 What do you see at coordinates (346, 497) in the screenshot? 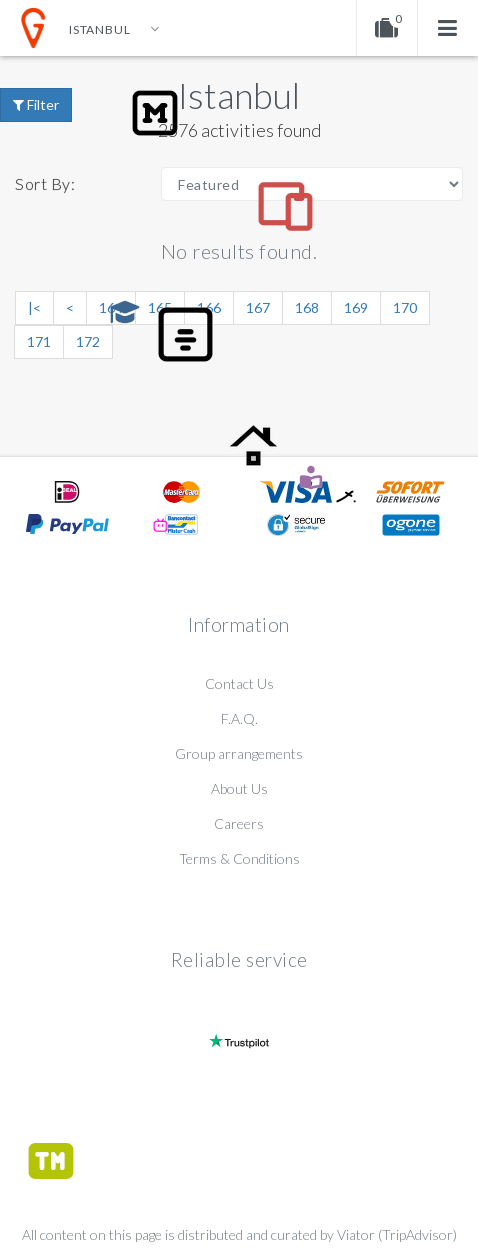
I see `indicates maldivian rufiyaa currency` at bounding box center [346, 497].